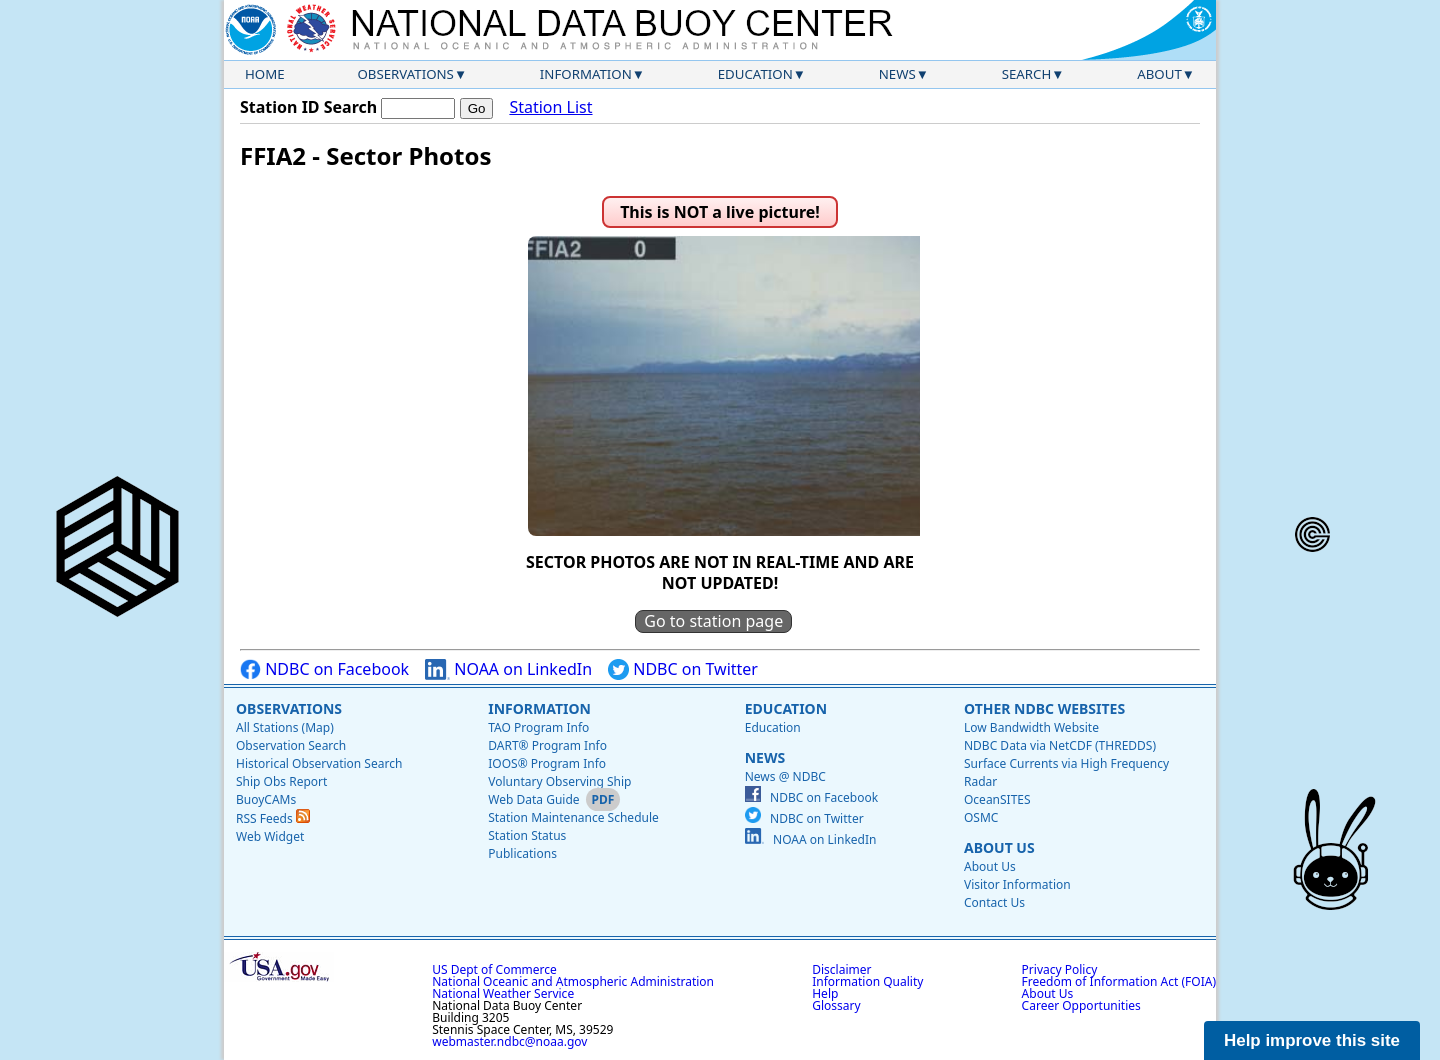  I want to click on greptimedb logo, so click(1312, 534).